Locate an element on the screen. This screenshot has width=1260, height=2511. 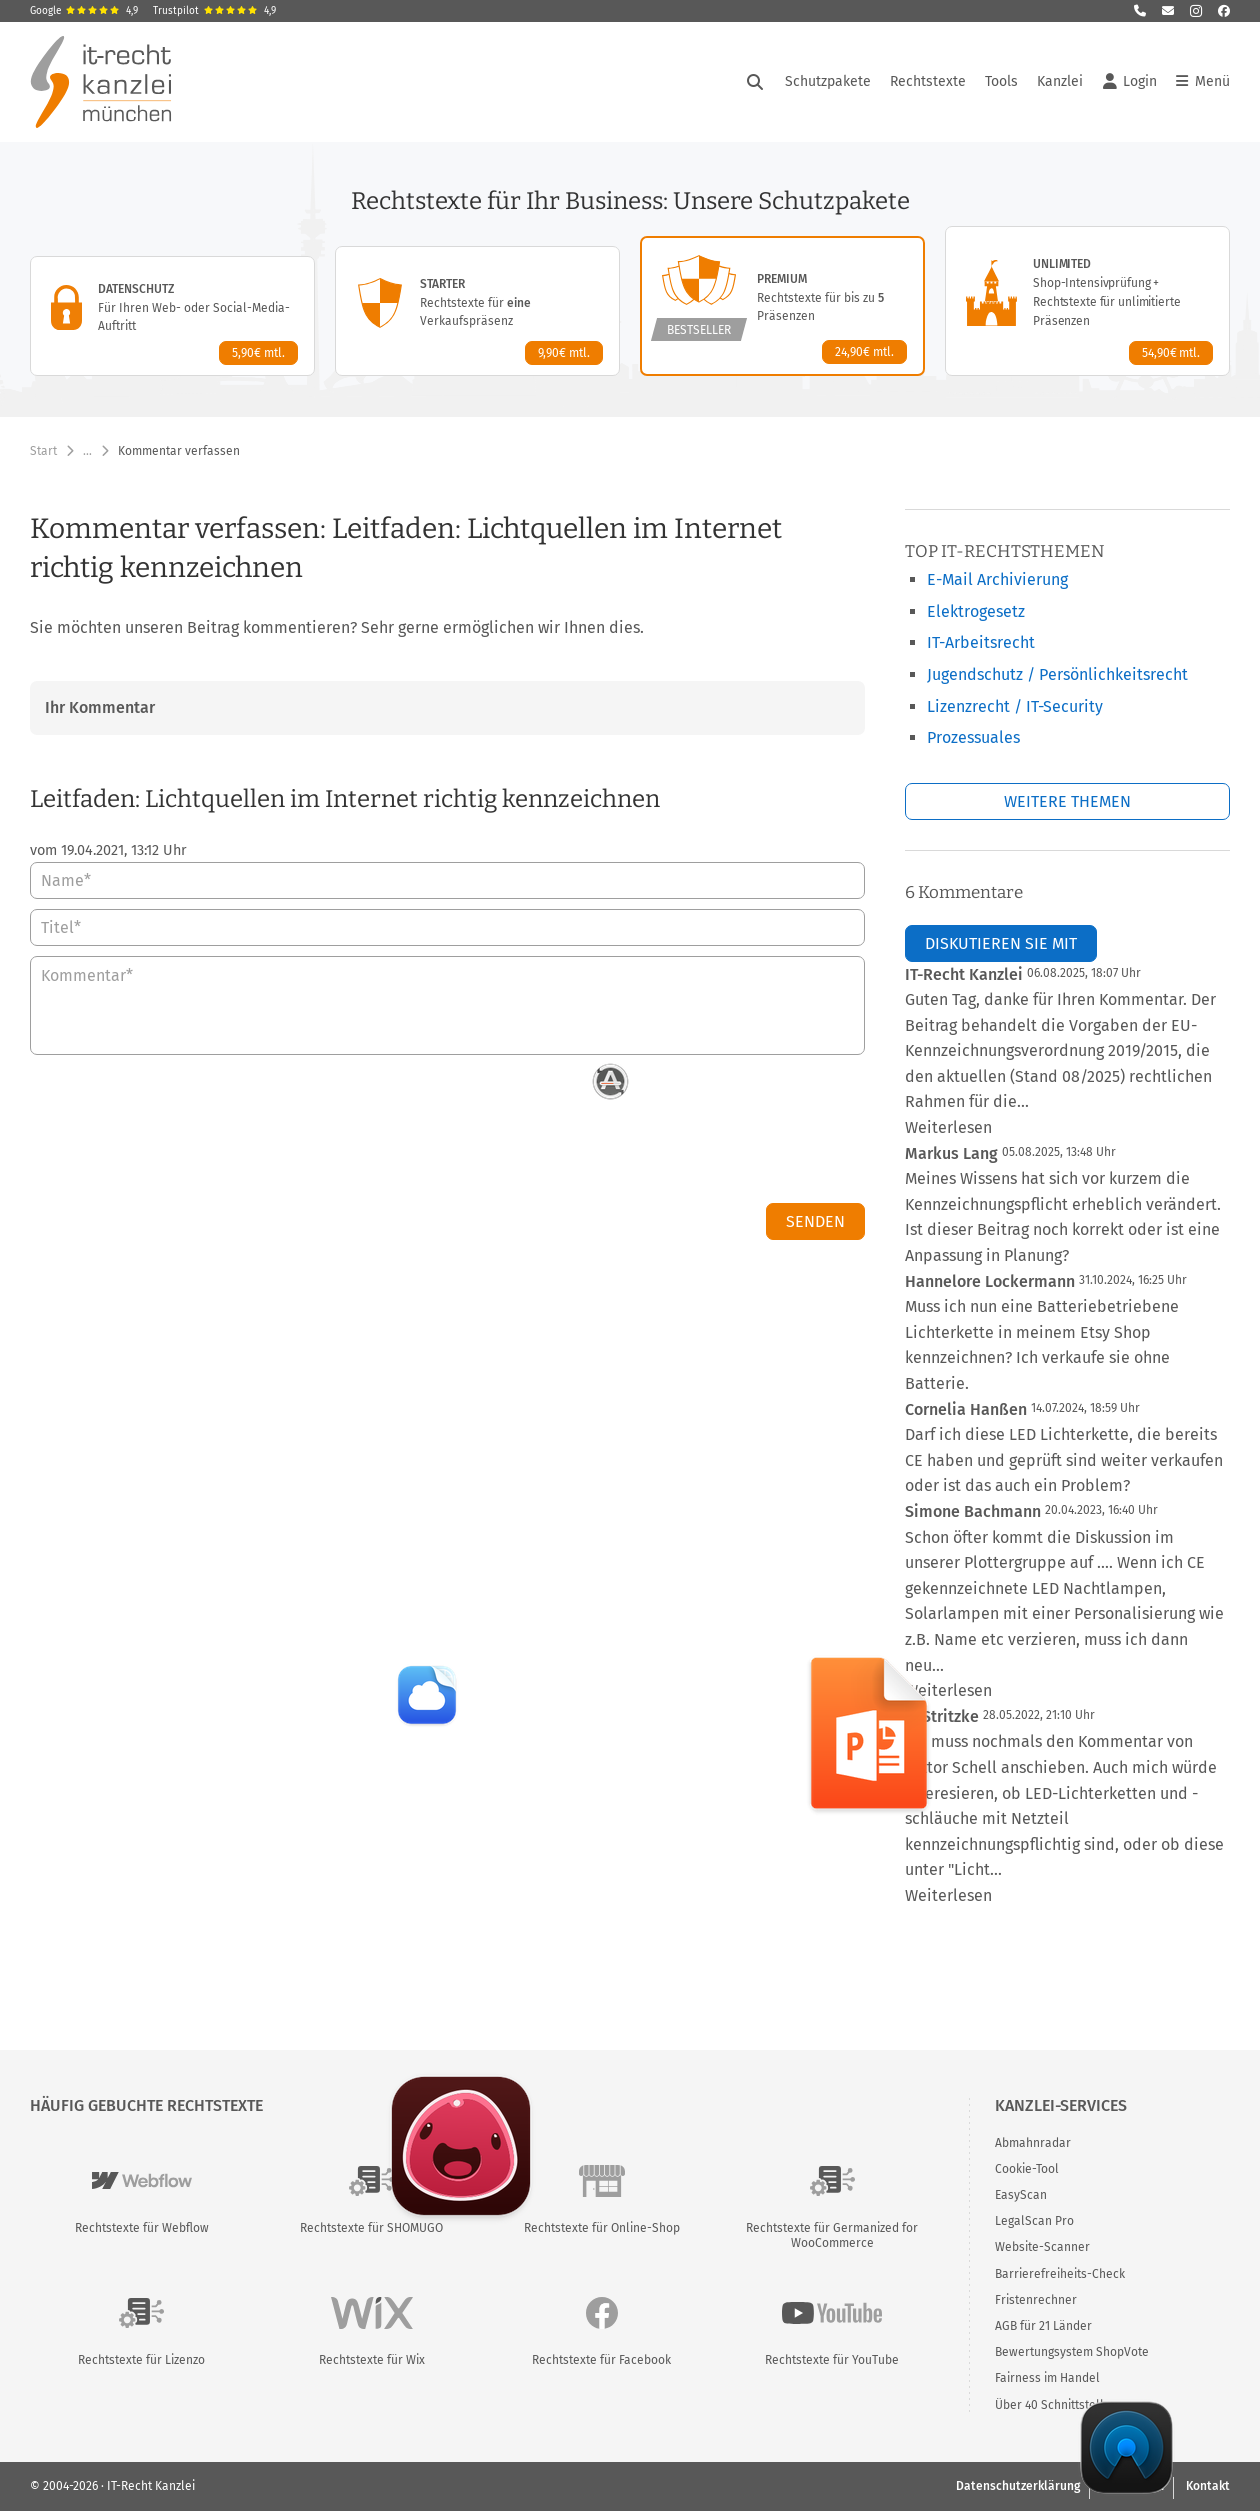
manage web apps and progressive web applications is located at coordinates (427, 1695).